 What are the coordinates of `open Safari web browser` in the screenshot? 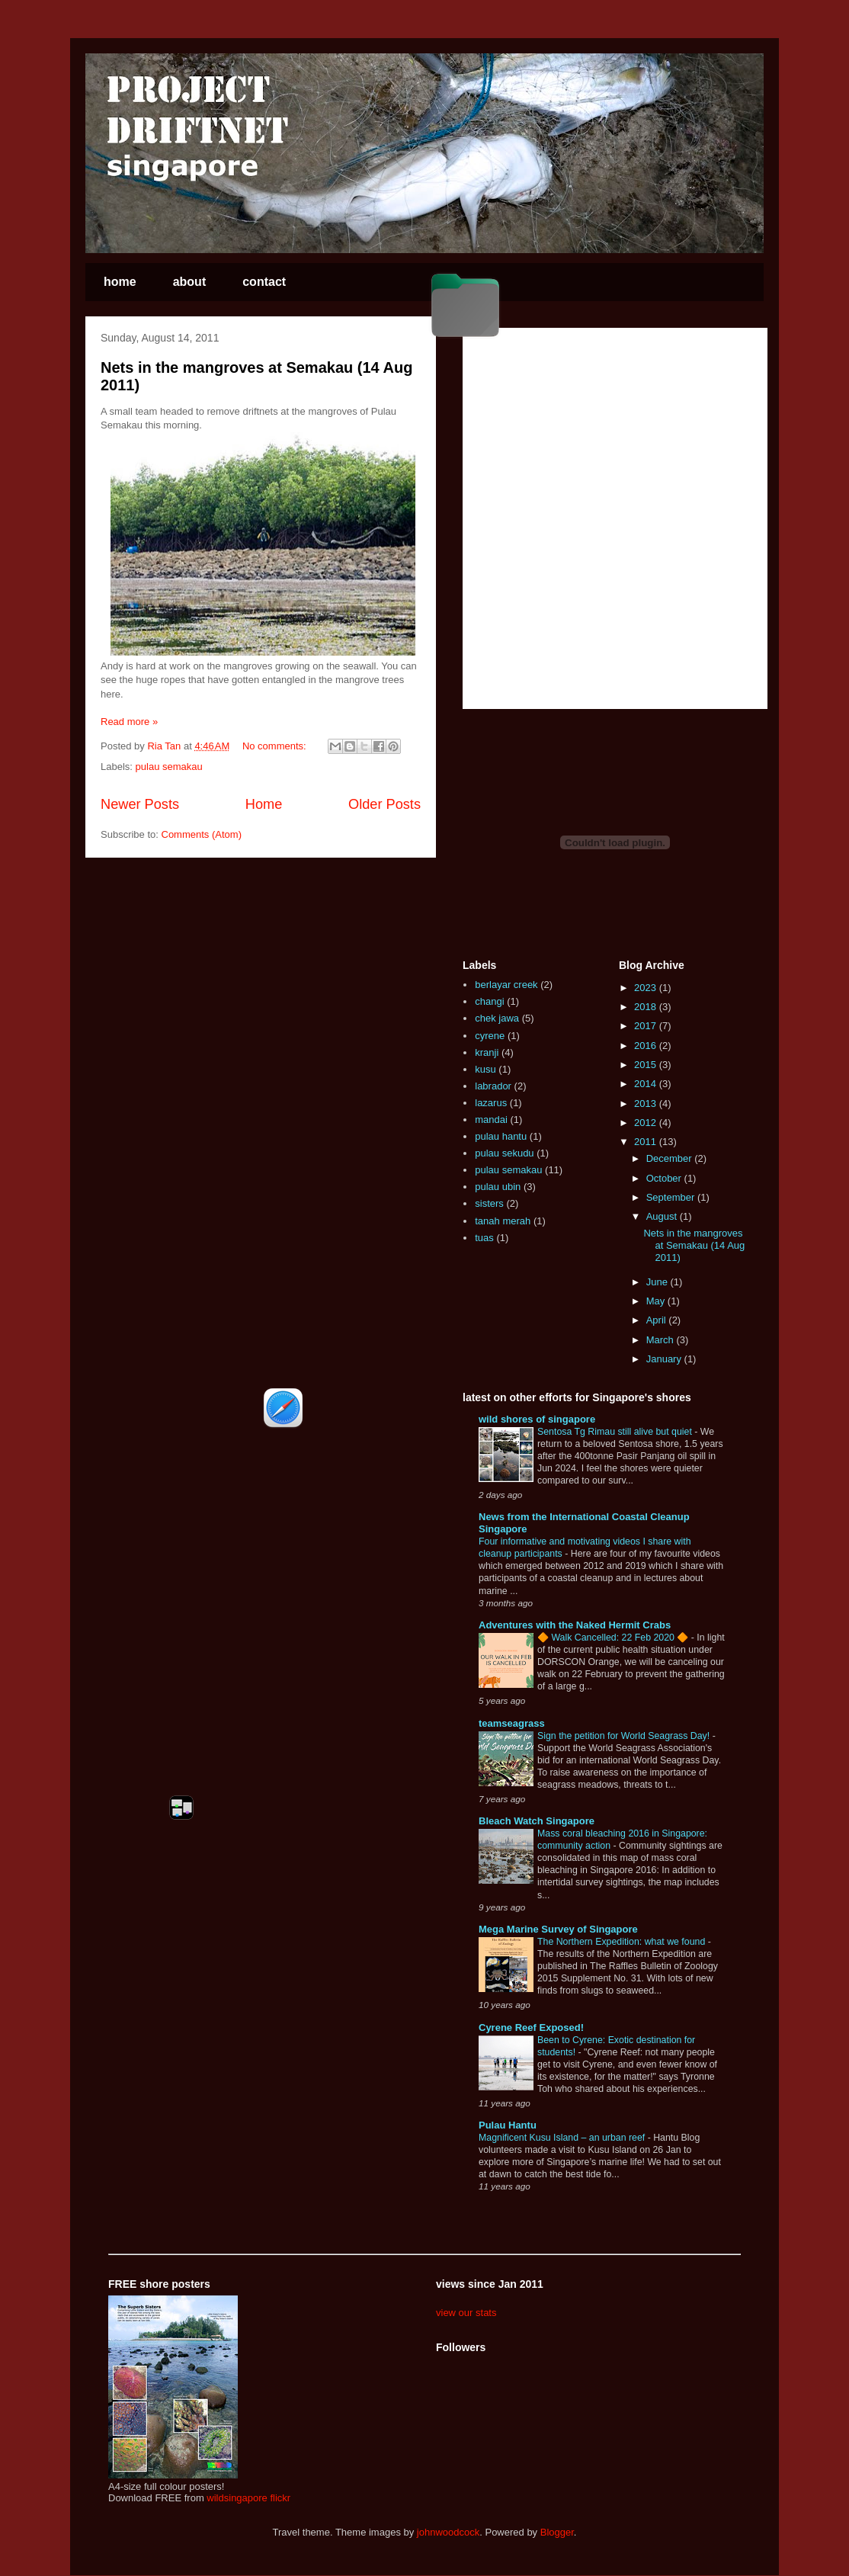 It's located at (283, 1407).